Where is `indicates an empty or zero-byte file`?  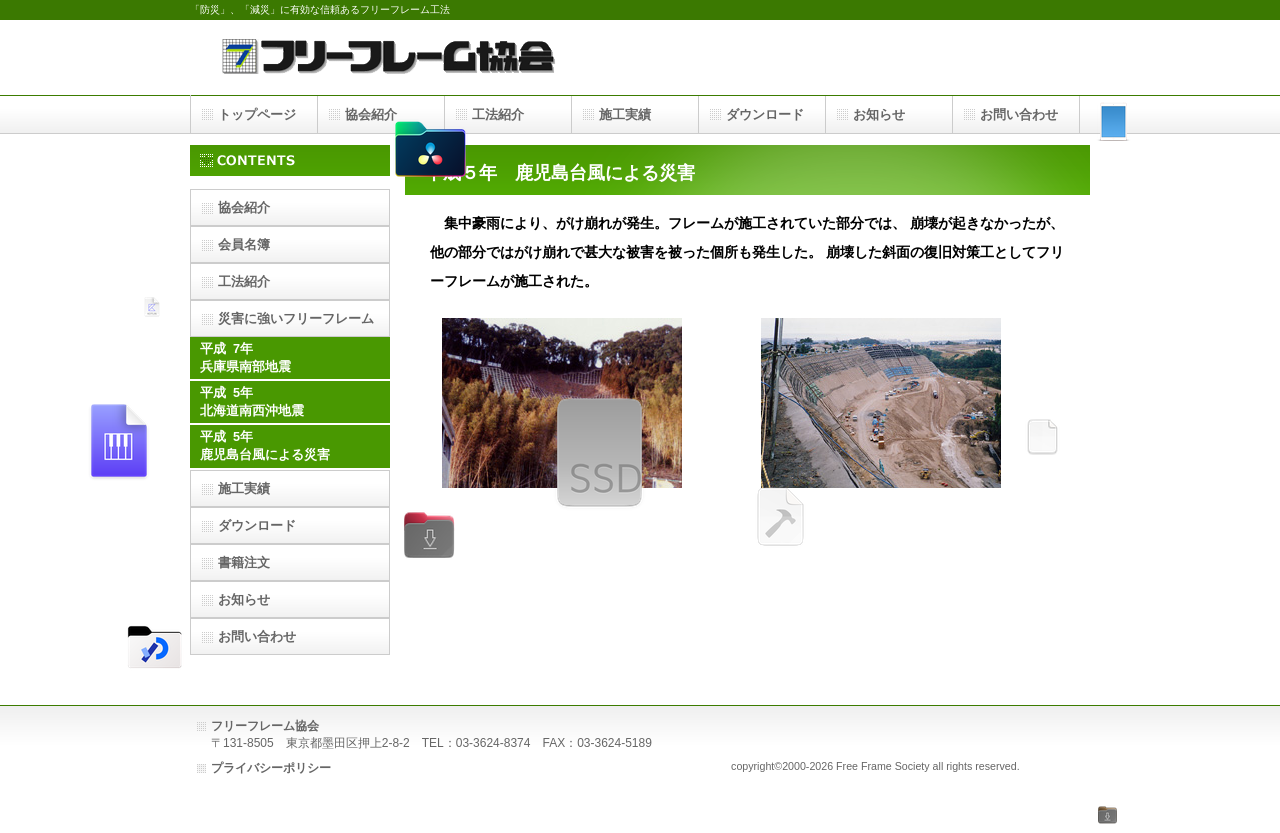 indicates an empty or zero-byte file is located at coordinates (1042, 436).